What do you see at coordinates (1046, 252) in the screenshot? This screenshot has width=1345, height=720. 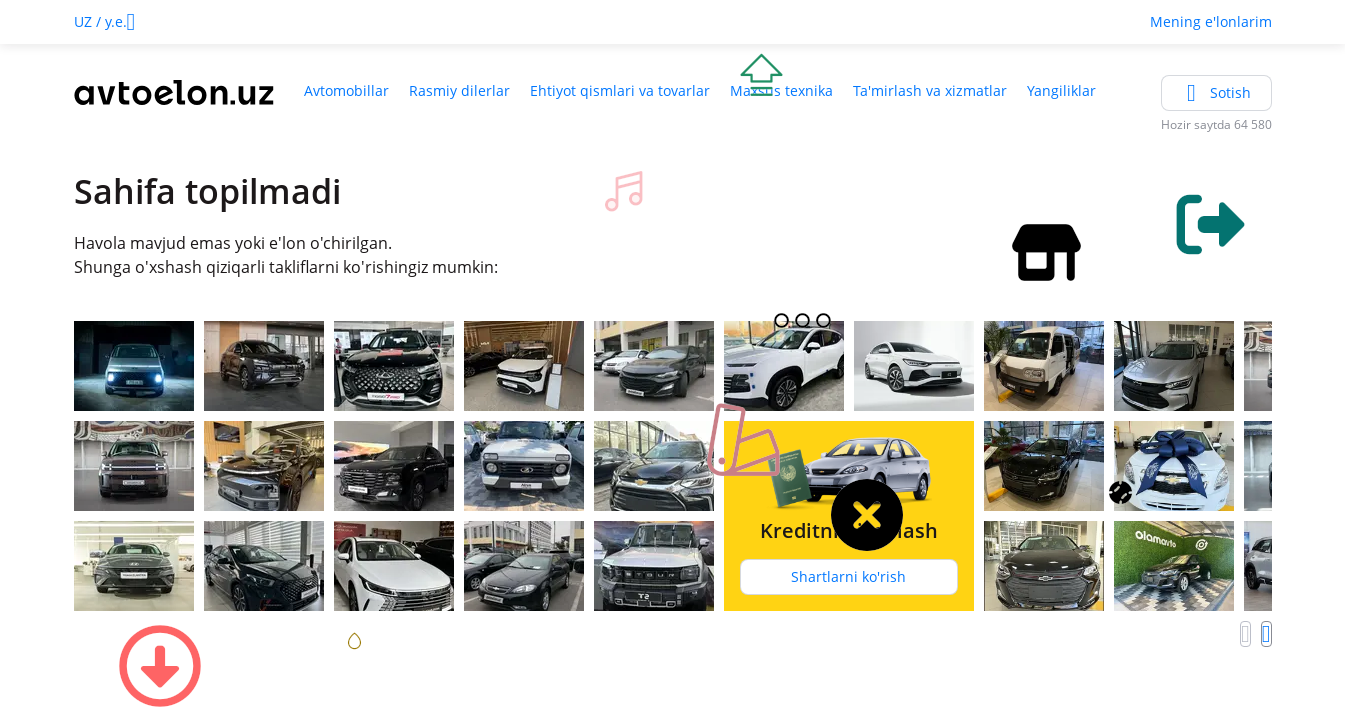 I see `open the shop or store` at bounding box center [1046, 252].